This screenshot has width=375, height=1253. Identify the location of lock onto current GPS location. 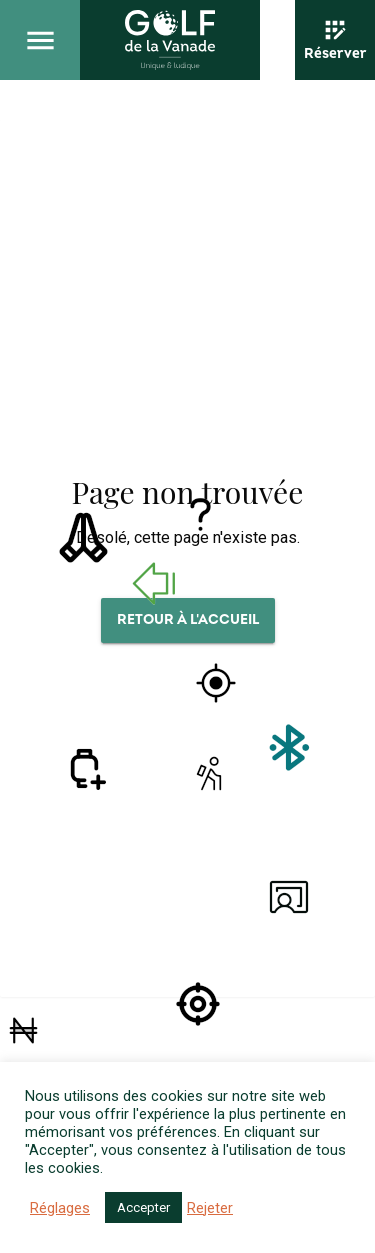
(216, 683).